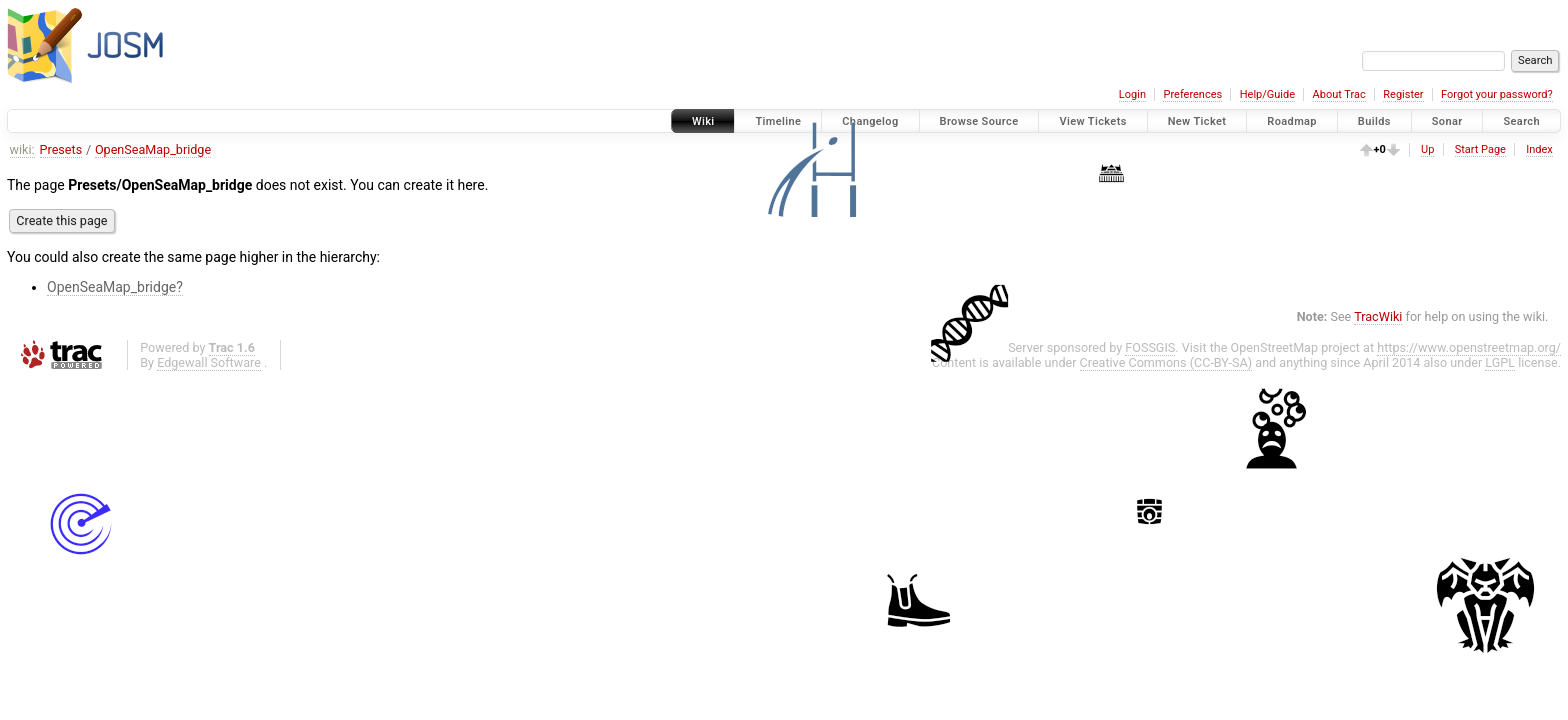 The image size is (1568, 720). What do you see at coordinates (1111, 171) in the screenshot?
I see `view viking longhouse building` at bounding box center [1111, 171].